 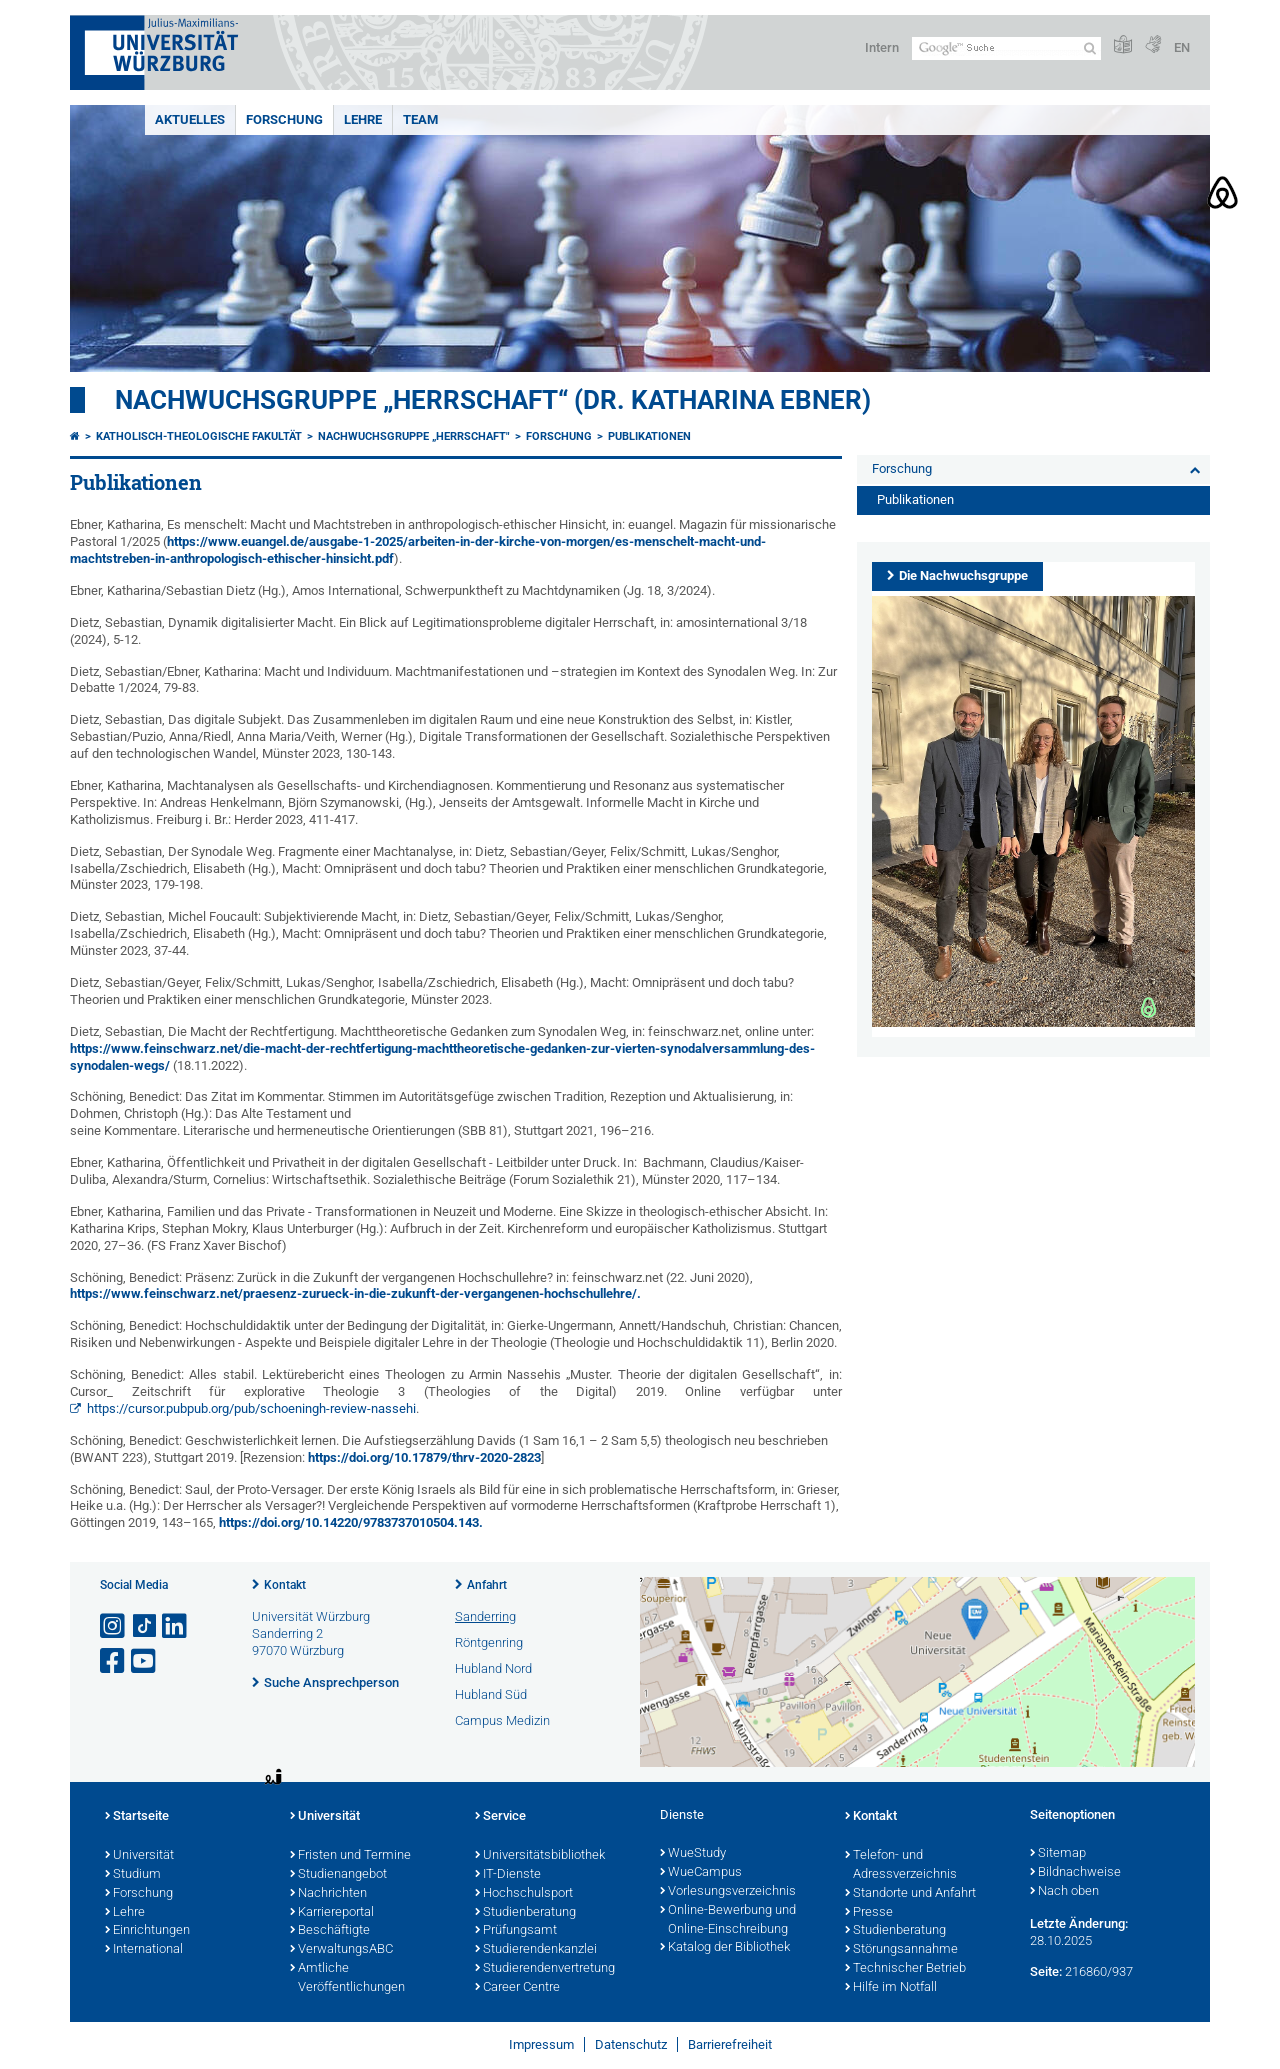 I want to click on open the Airbnb app or website, so click(x=1222, y=192).